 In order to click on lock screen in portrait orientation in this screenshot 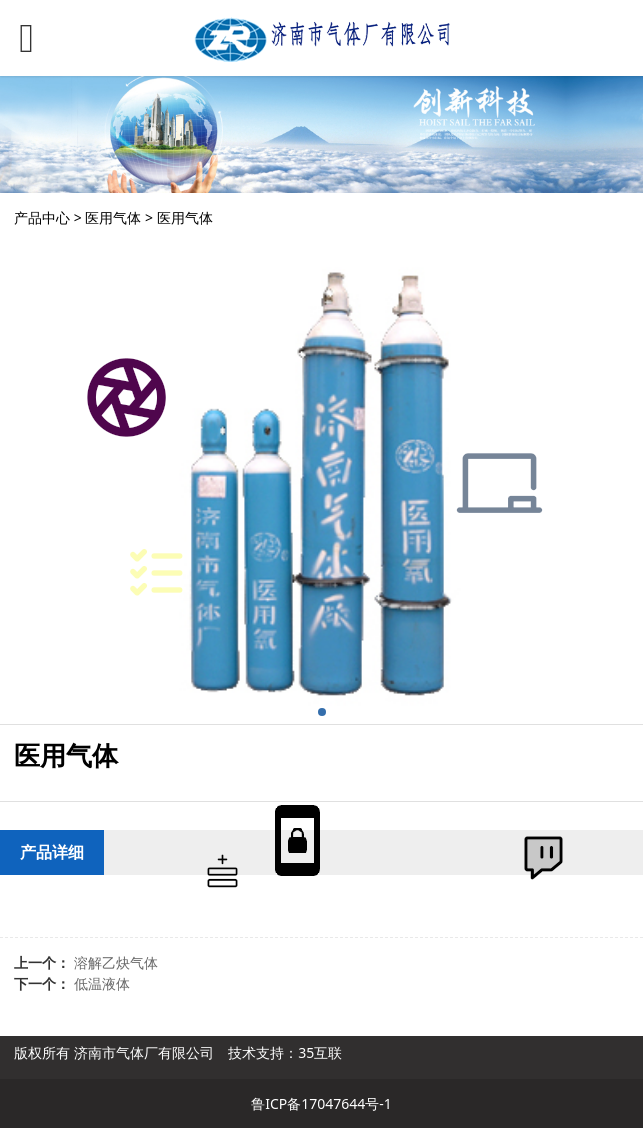, I will do `click(297, 840)`.